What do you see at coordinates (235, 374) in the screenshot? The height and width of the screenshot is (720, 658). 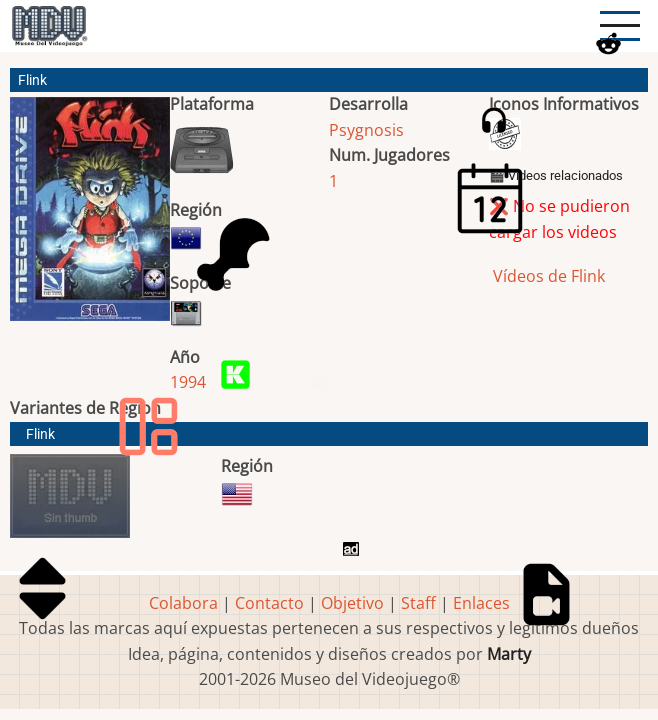 I see `korvue brand logo` at bounding box center [235, 374].